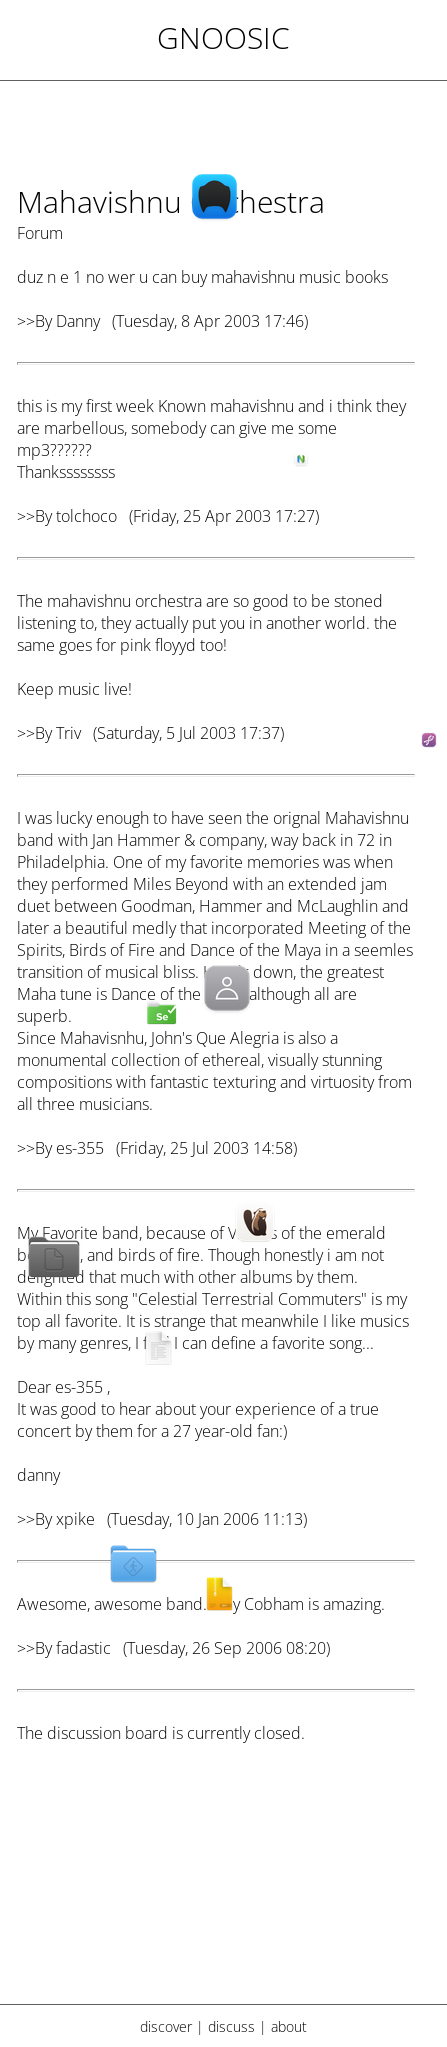 Image resolution: width=447 pixels, height=2047 pixels. Describe the element at coordinates (219, 1594) in the screenshot. I see `open virtualization format file for virtual machine import/export` at that location.